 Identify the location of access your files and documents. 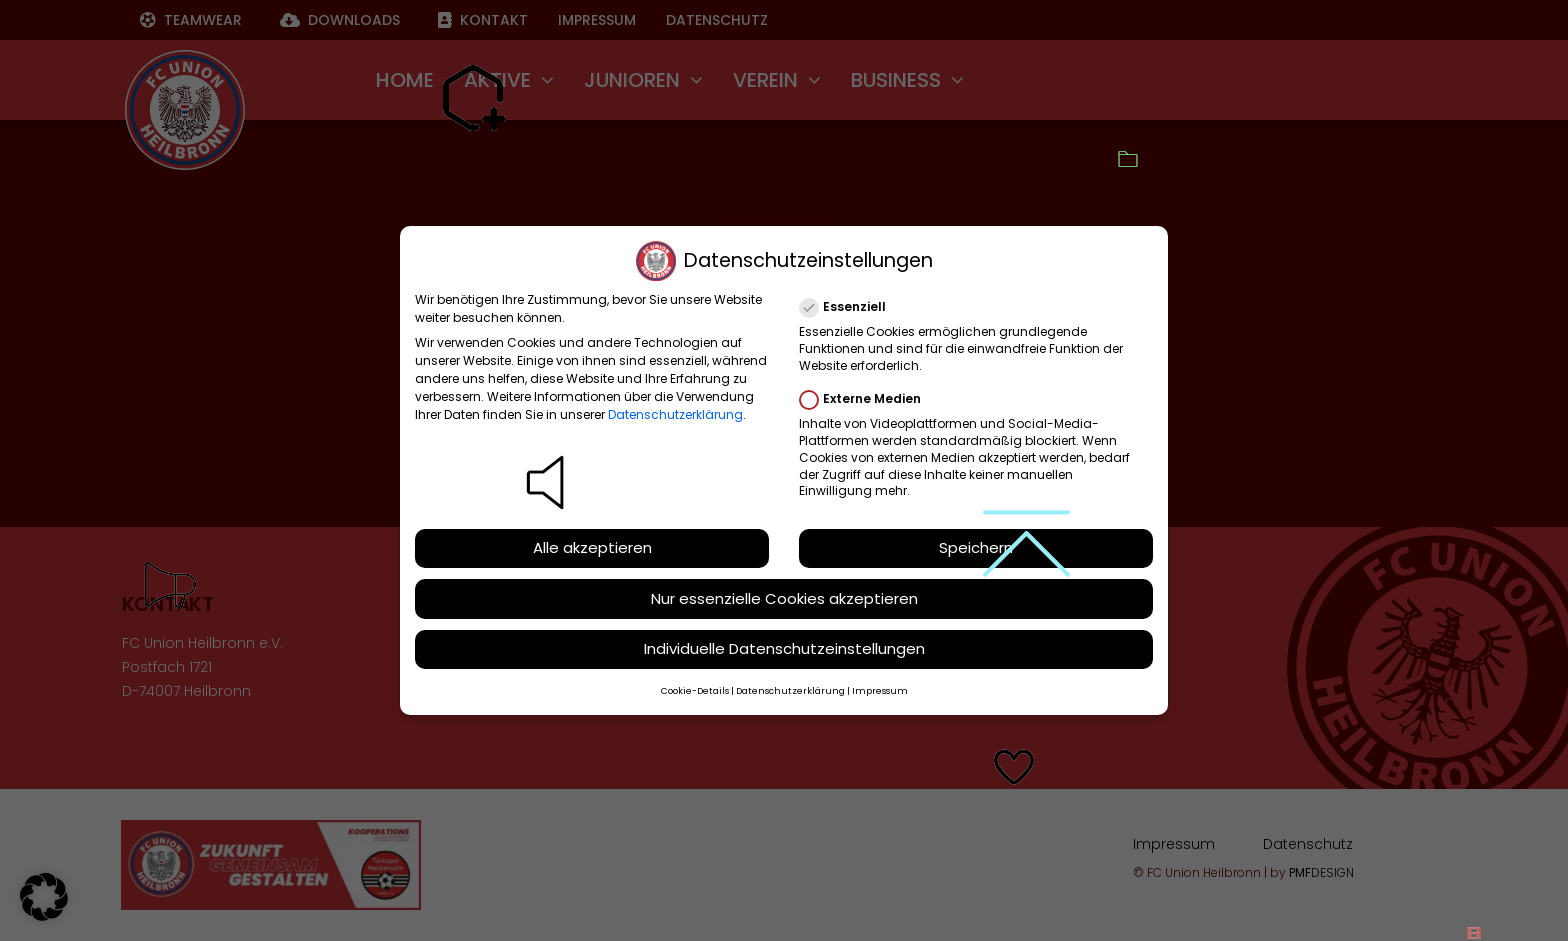
(1128, 159).